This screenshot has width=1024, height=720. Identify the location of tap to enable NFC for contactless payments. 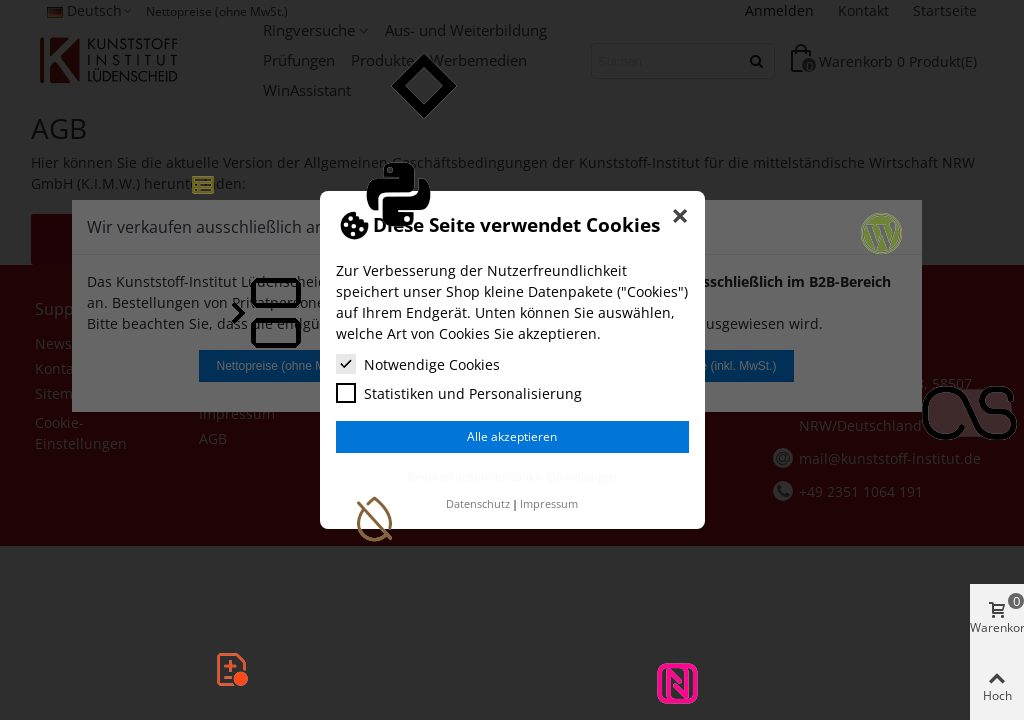
(677, 683).